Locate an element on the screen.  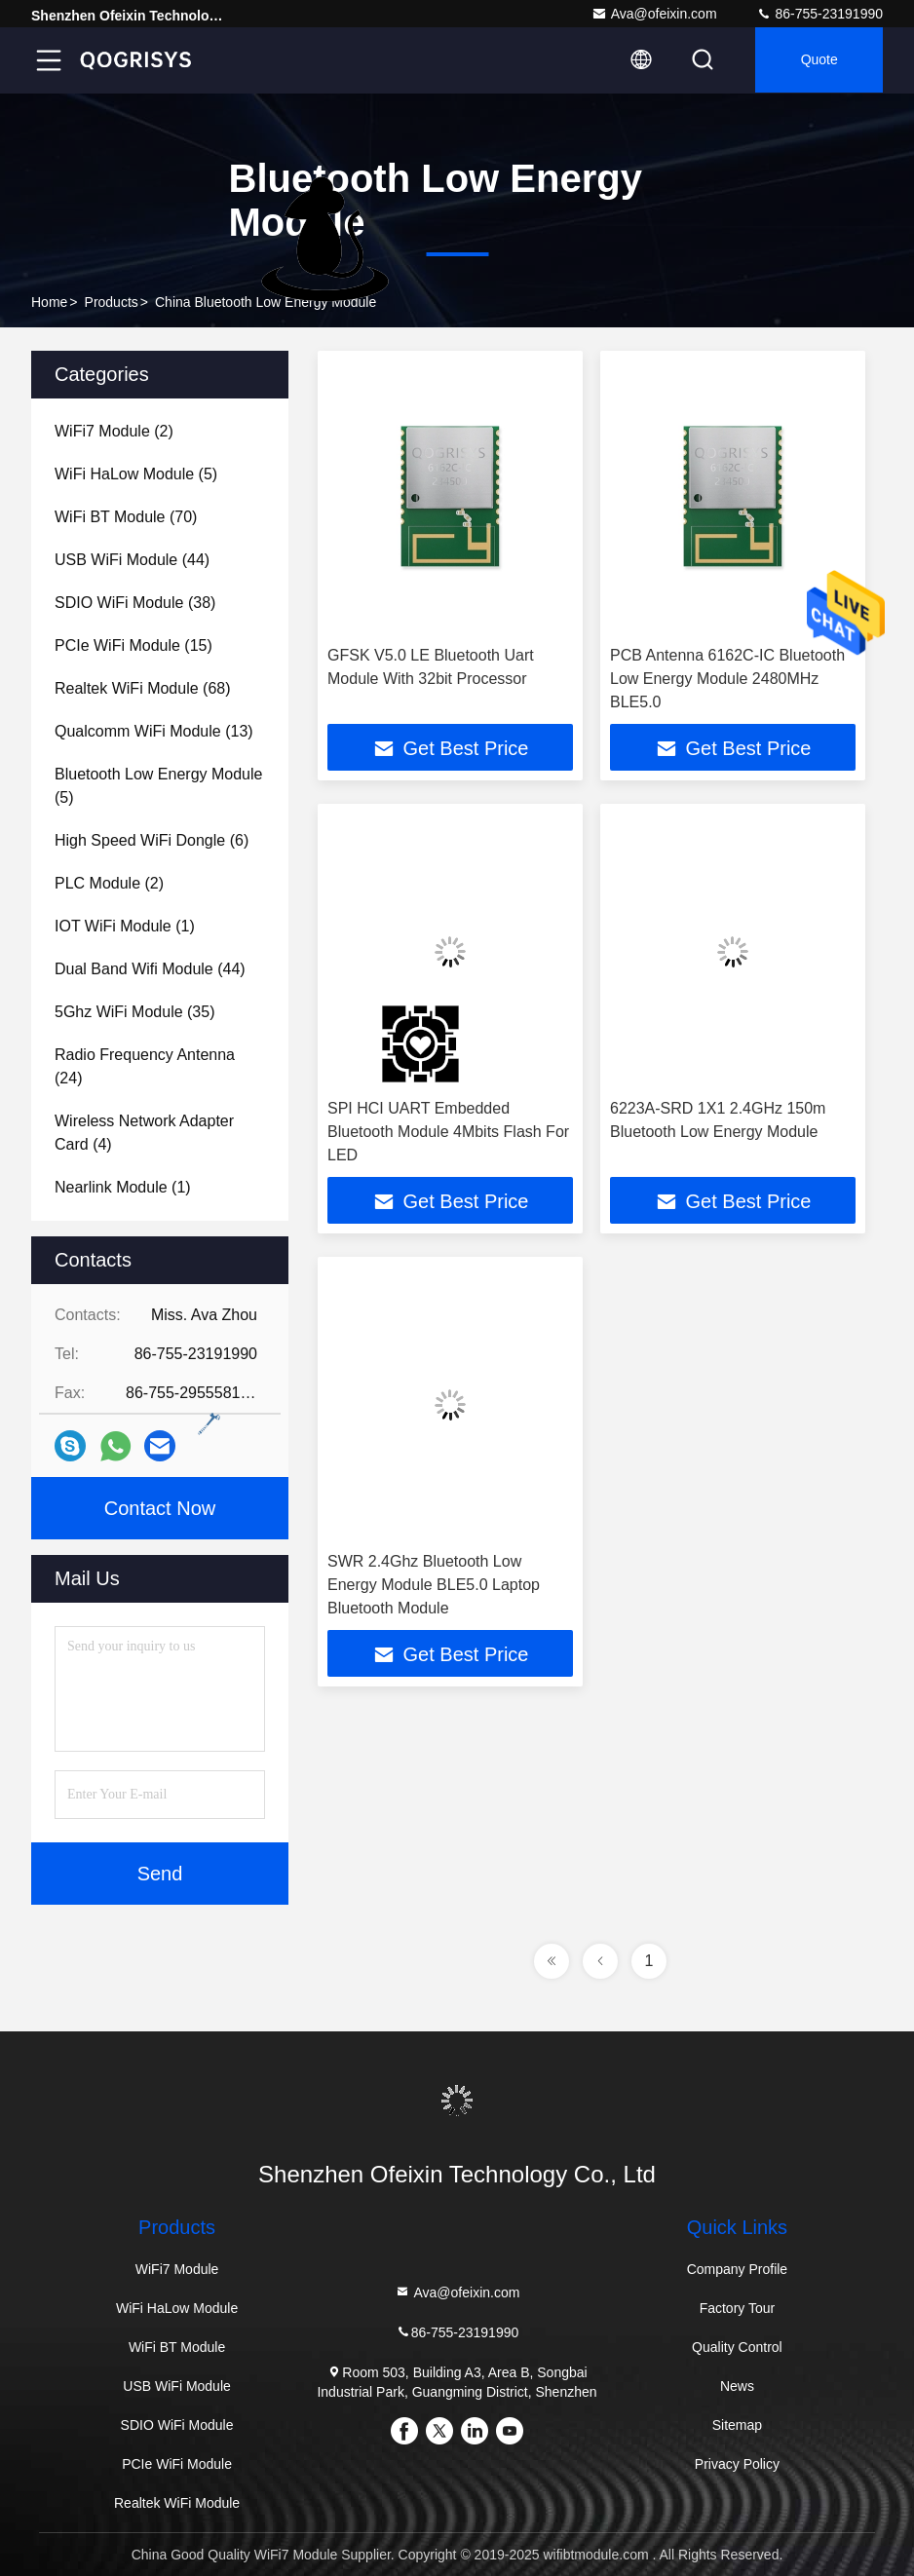
companion cube item or collectible from Portal is located at coordinates (420, 1043).